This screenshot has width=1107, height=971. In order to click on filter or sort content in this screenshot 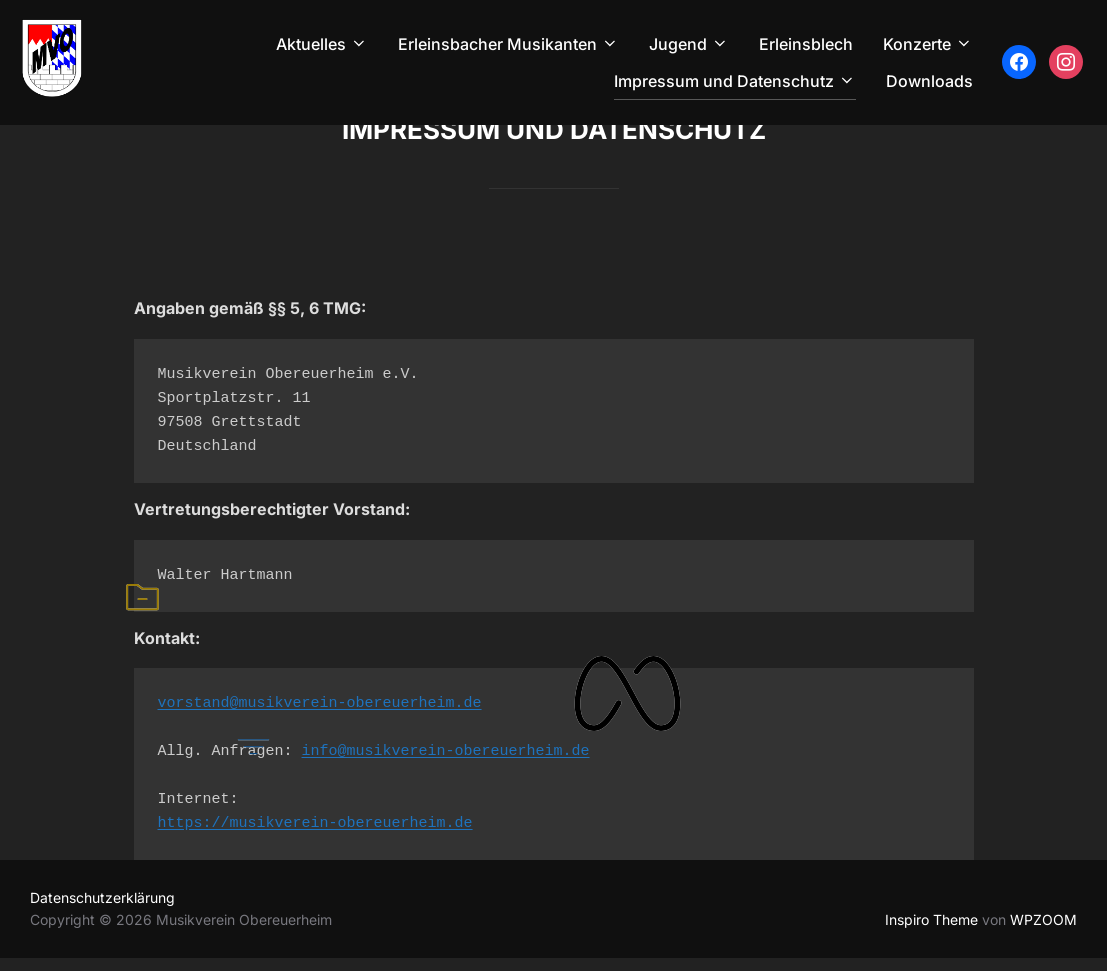, I will do `click(253, 745)`.